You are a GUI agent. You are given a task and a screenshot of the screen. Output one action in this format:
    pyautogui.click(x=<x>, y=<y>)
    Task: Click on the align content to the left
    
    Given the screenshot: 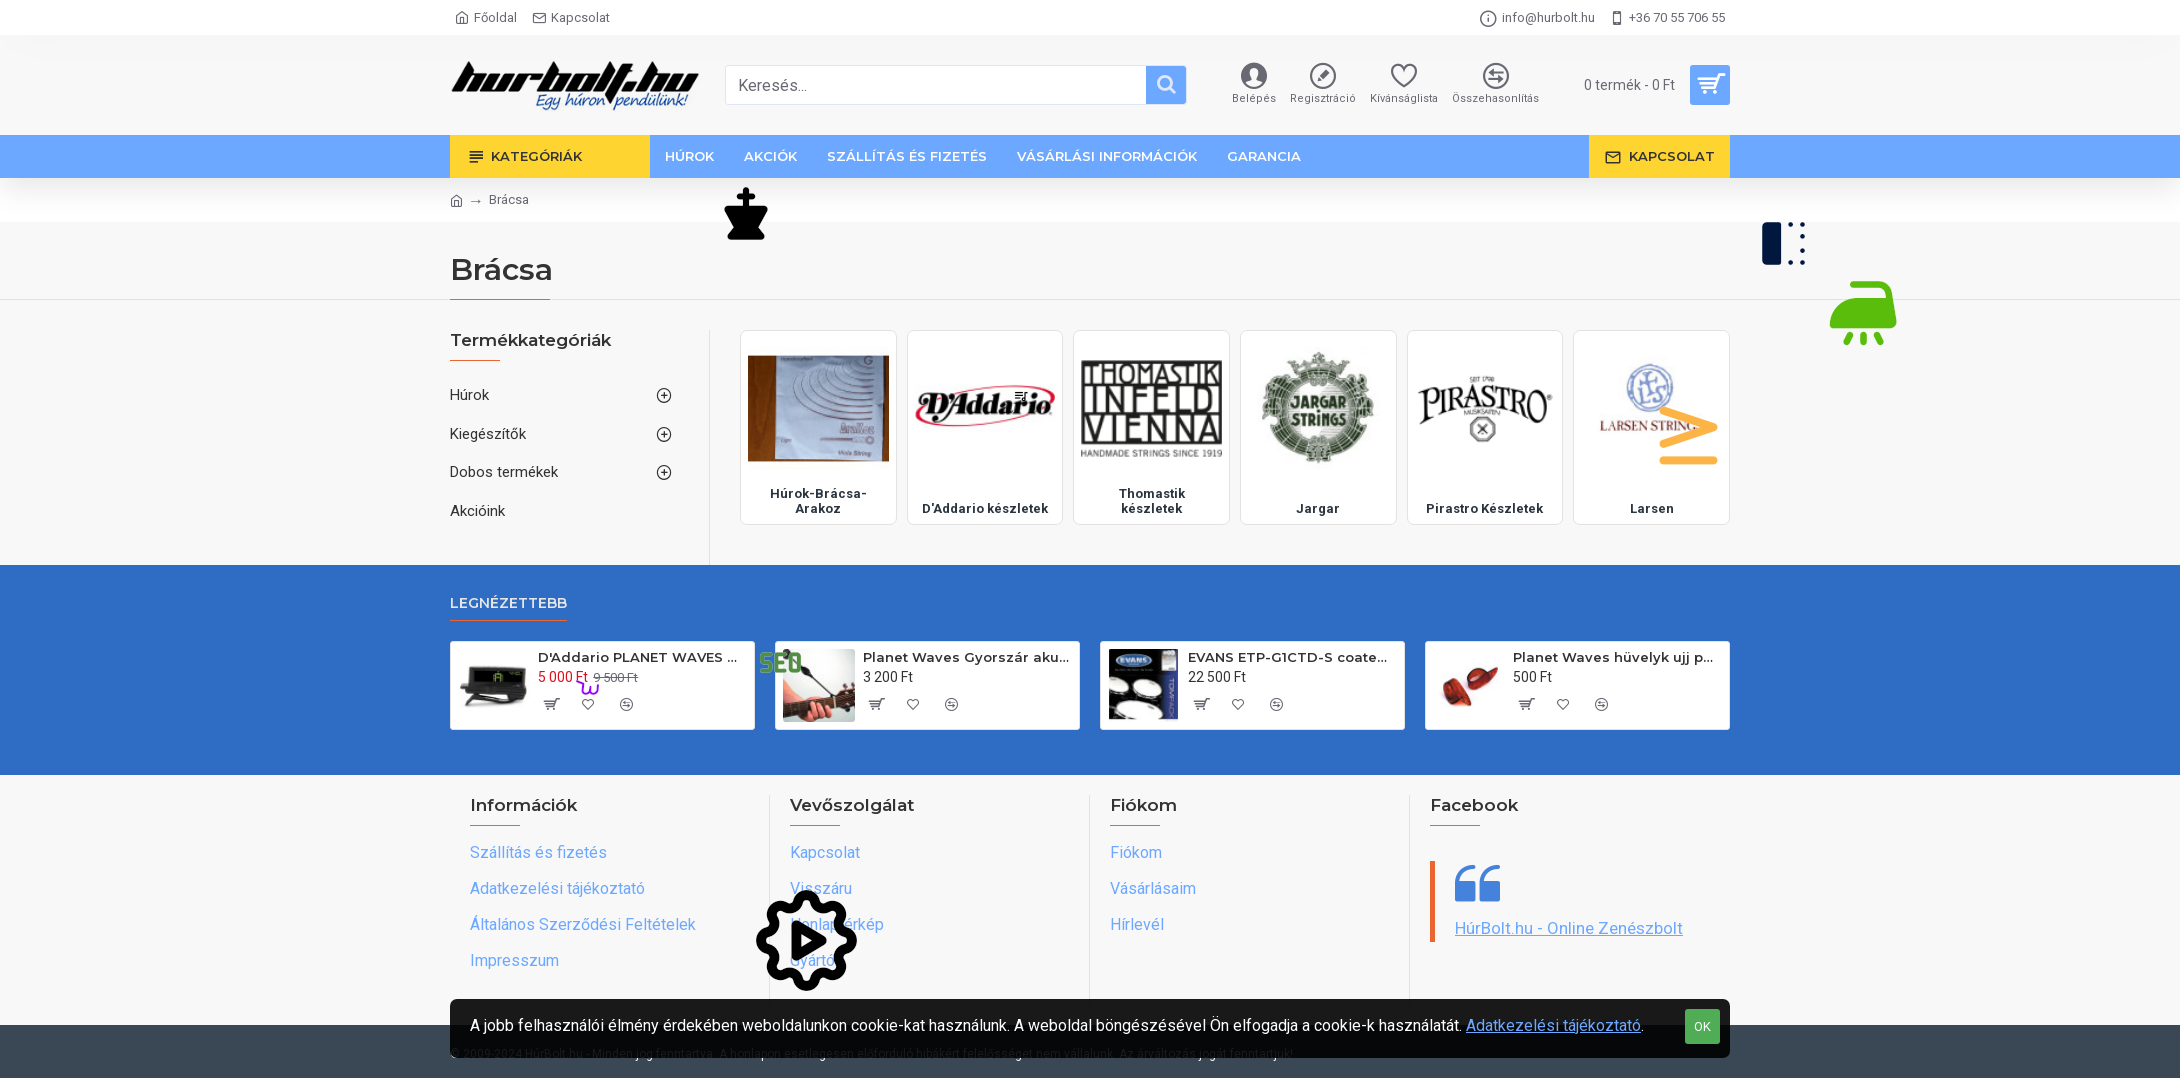 What is the action you would take?
    pyautogui.click(x=1783, y=243)
    